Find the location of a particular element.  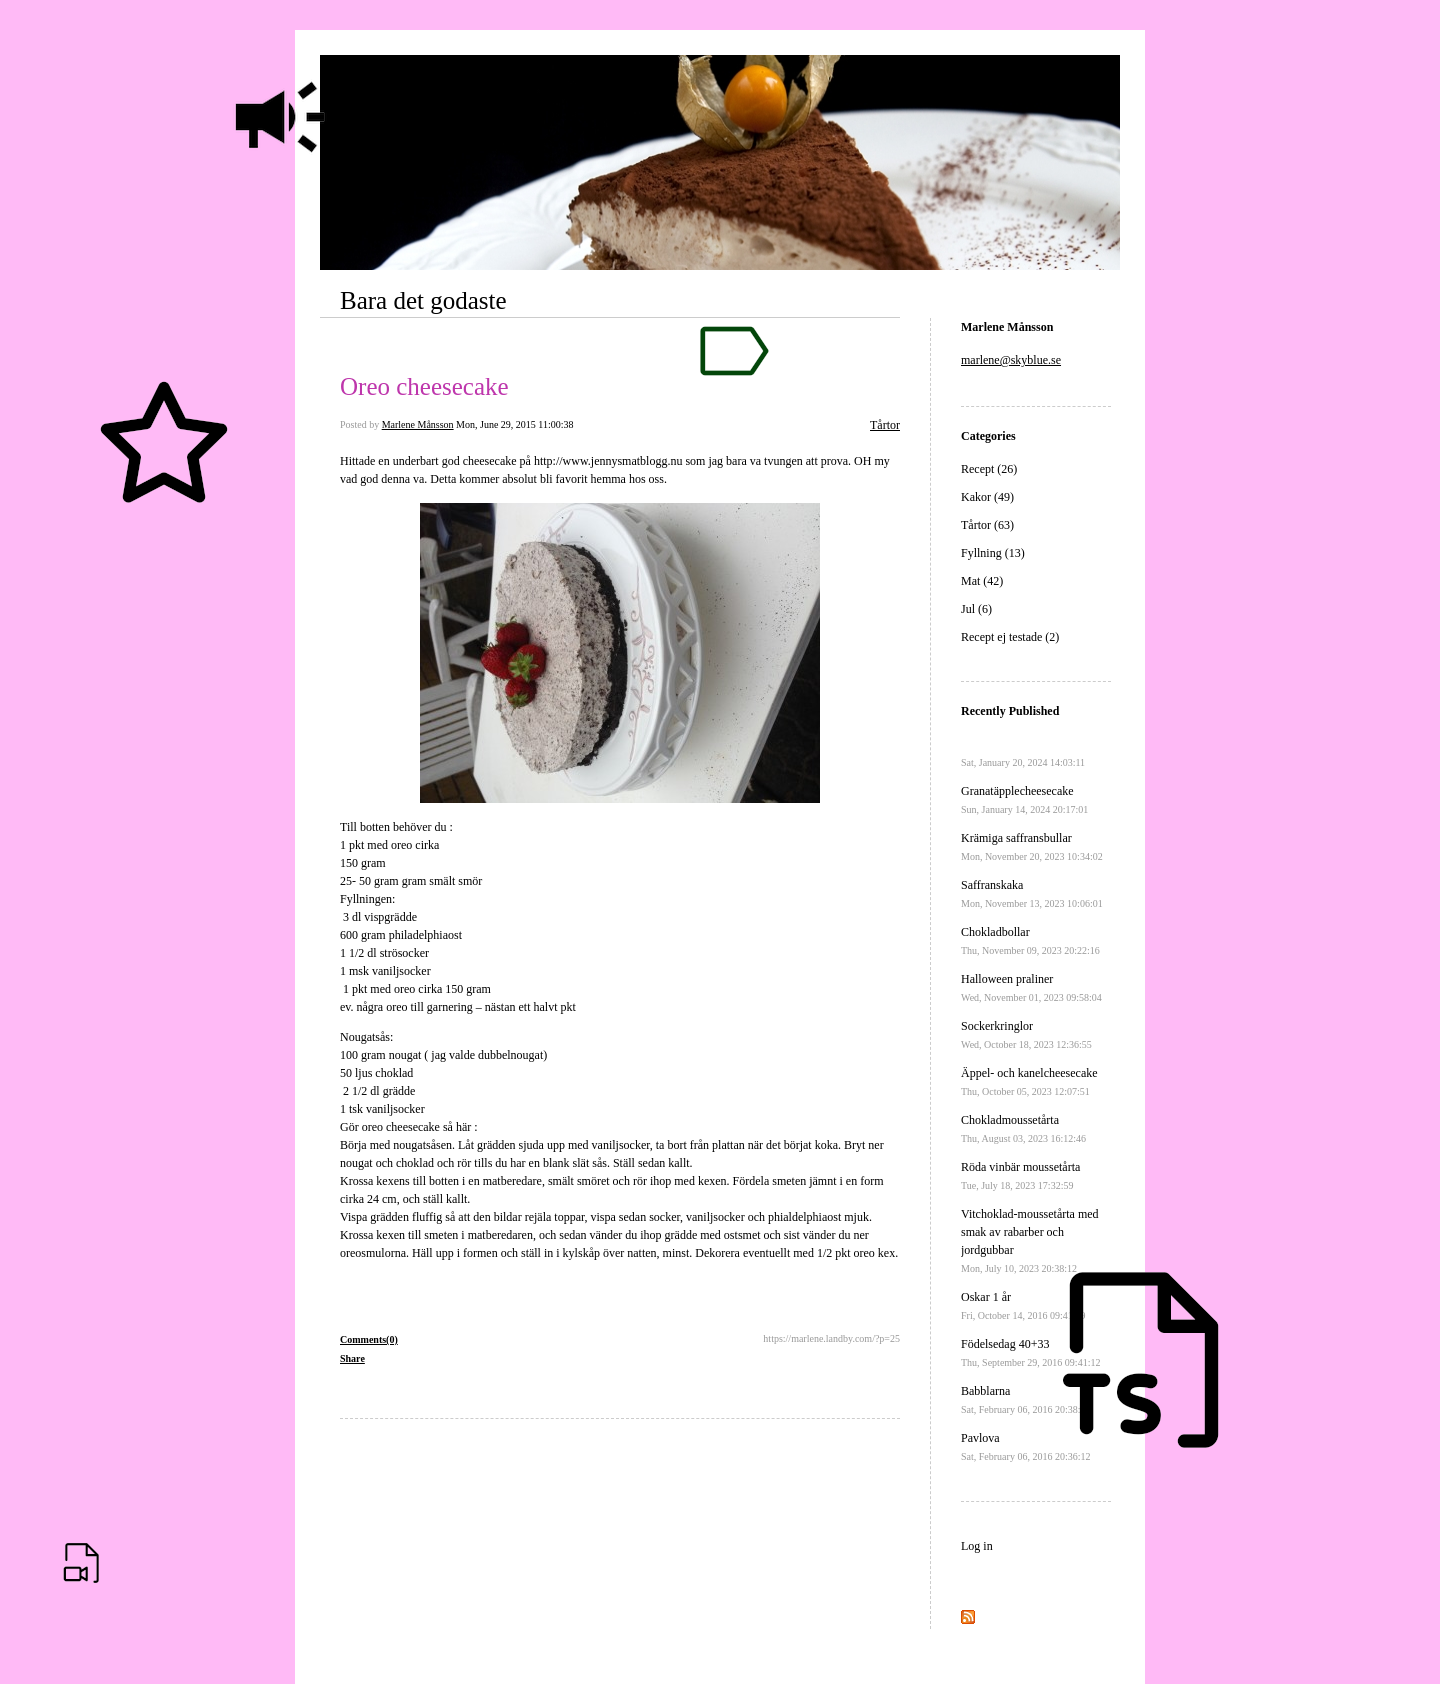

add item to favorites is located at coordinates (164, 445).